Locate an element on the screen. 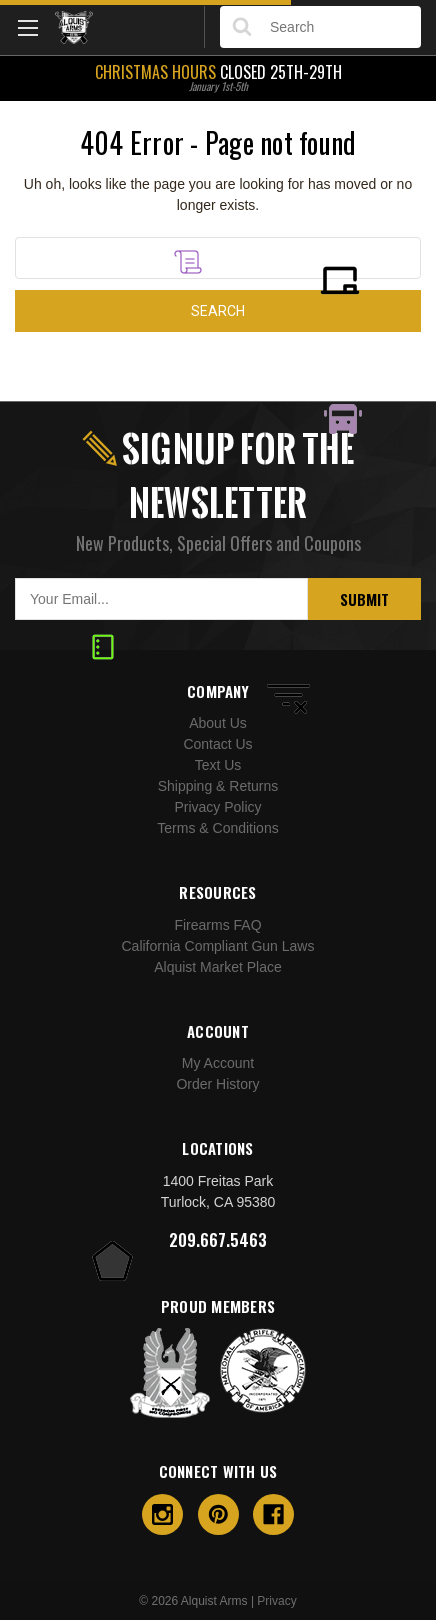 This screenshot has width=436, height=1620. a pentagon shape indicator is located at coordinates (112, 1262).